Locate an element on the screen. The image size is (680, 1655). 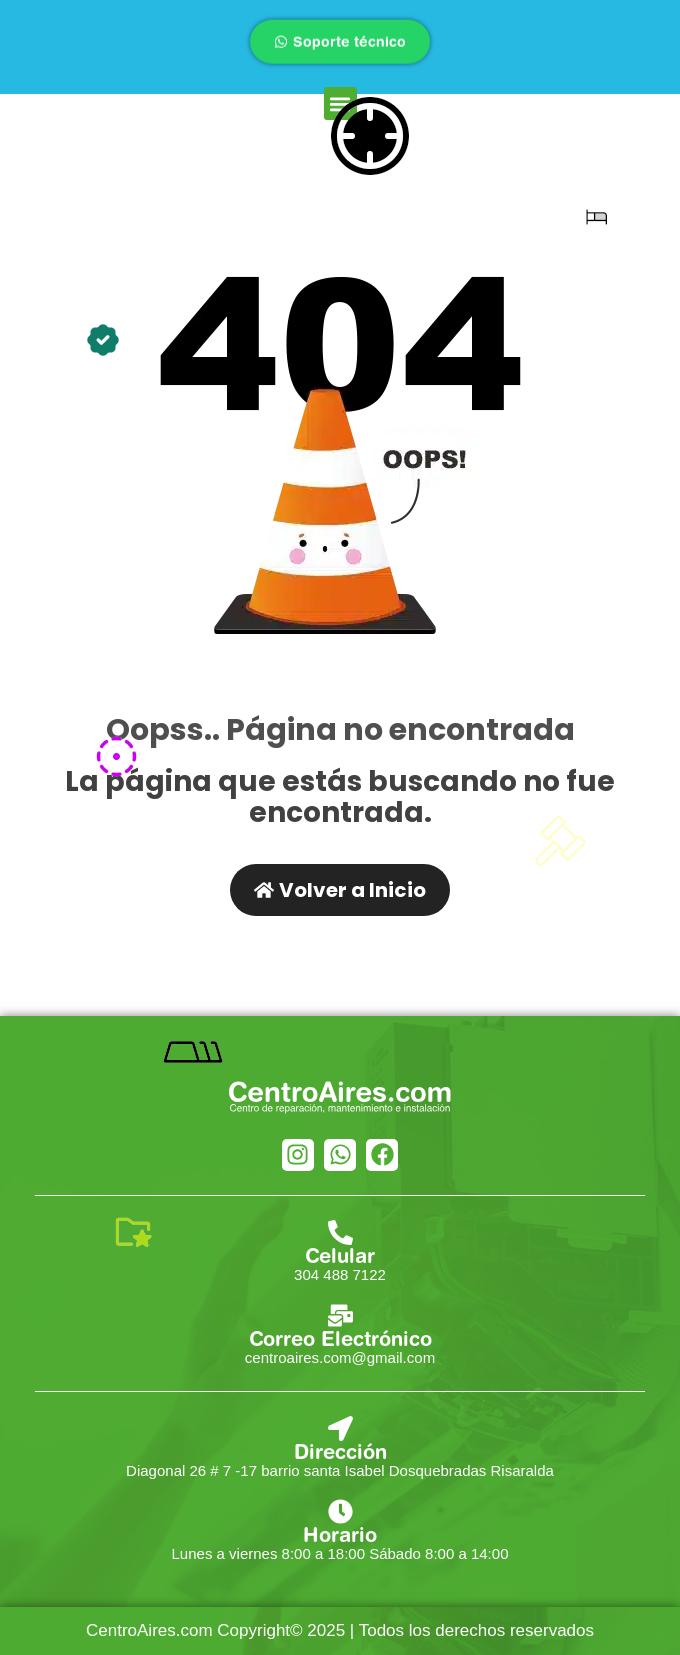
access legal or terms of service information is located at coordinates (558, 842).